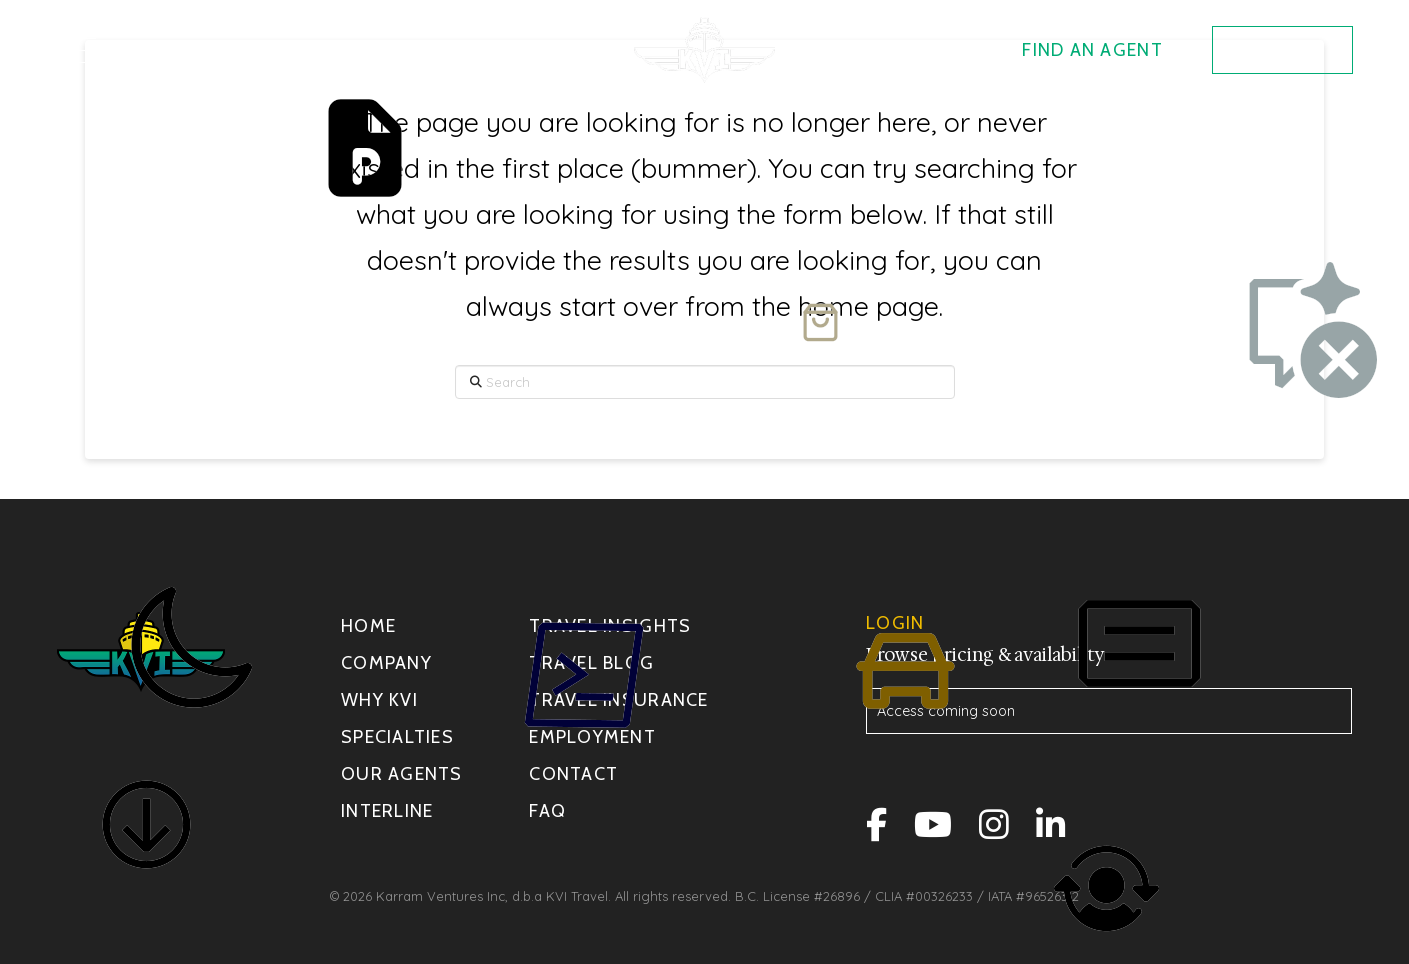  I want to click on open a PowerPoint presentation file, so click(365, 148).